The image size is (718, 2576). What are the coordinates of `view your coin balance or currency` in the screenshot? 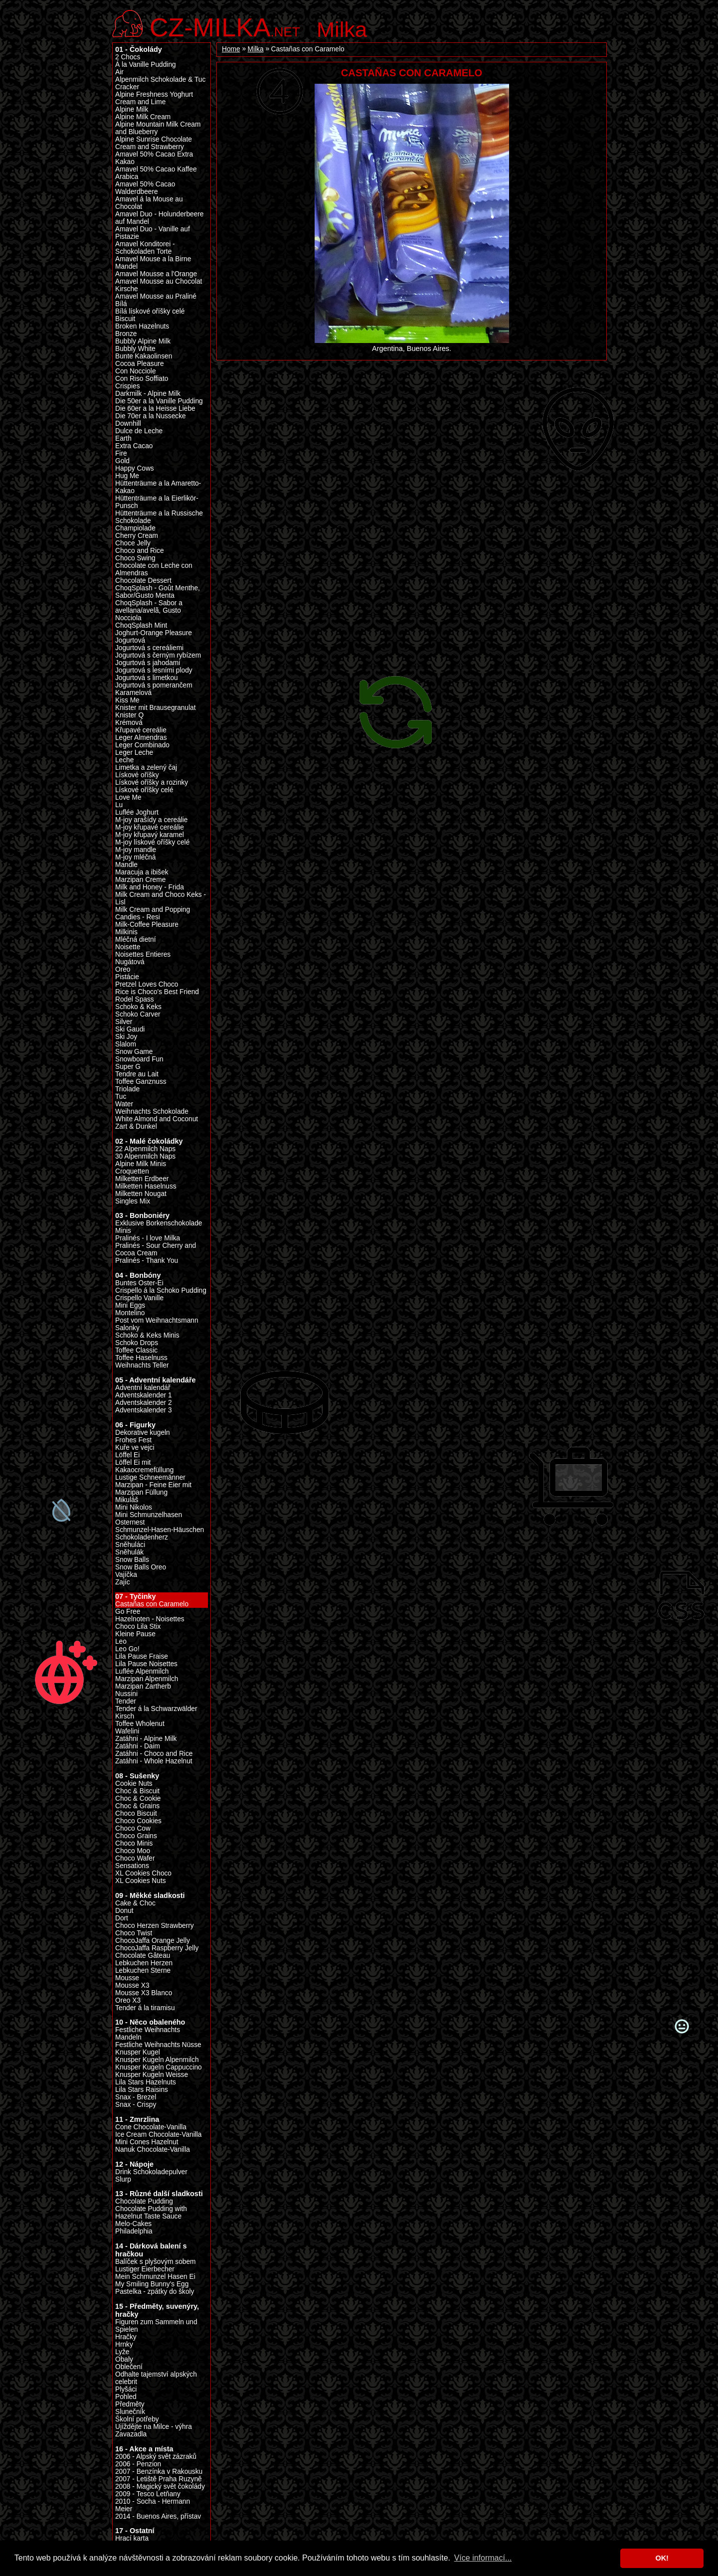 It's located at (285, 1402).